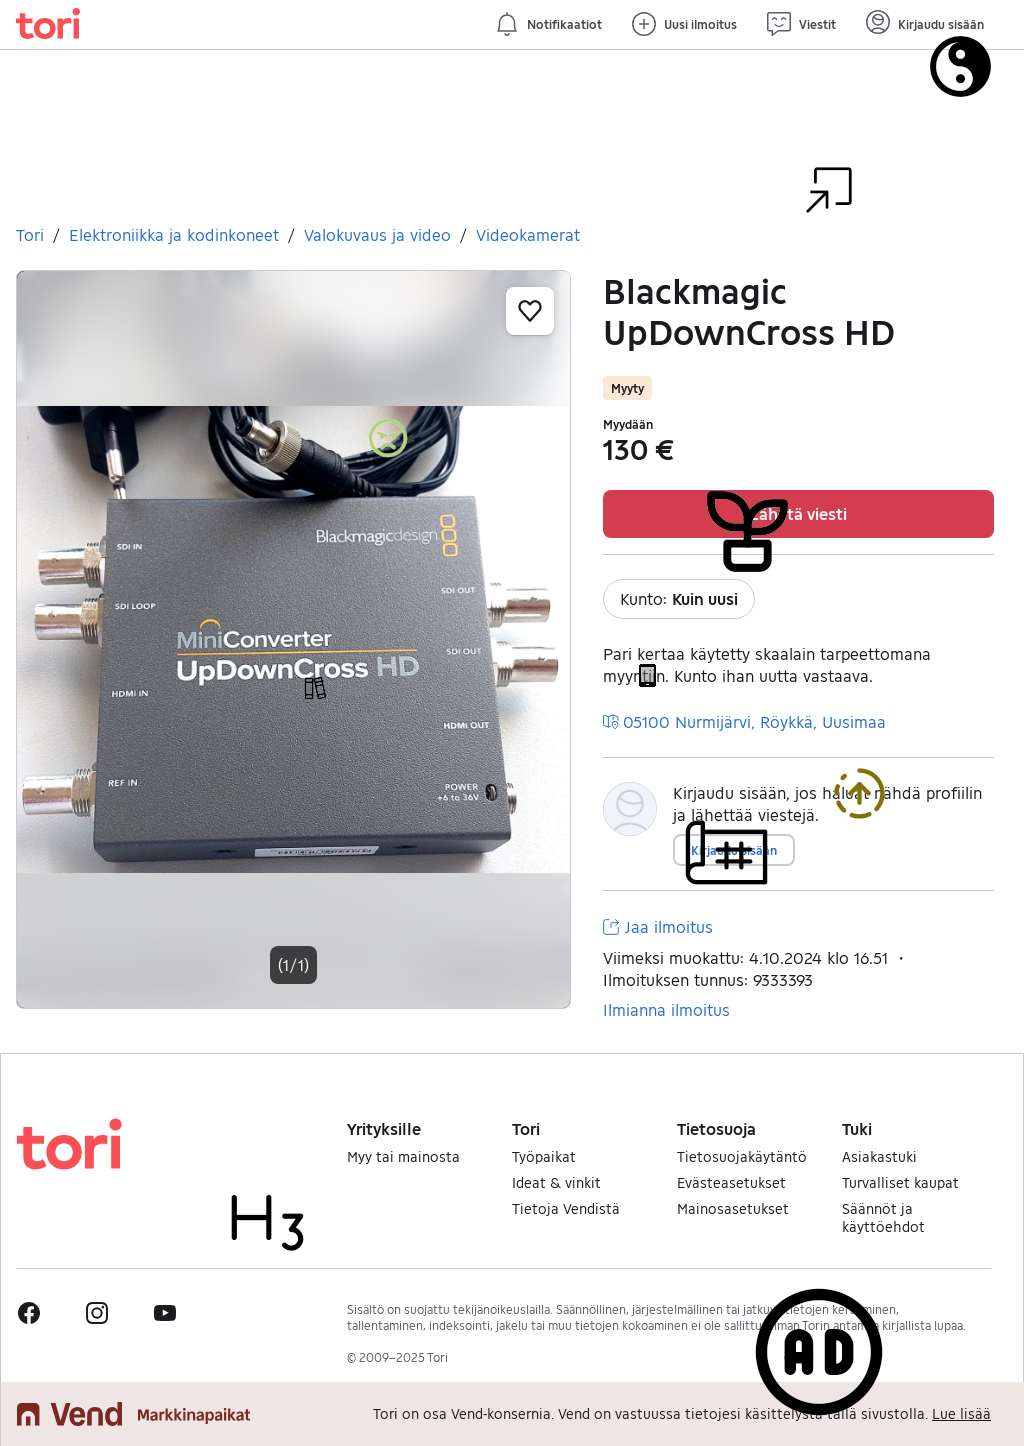 The width and height of the screenshot is (1024, 1446). What do you see at coordinates (726, 855) in the screenshot?
I see `view project blueprints or technical plans` at bounding box center [726, 855].